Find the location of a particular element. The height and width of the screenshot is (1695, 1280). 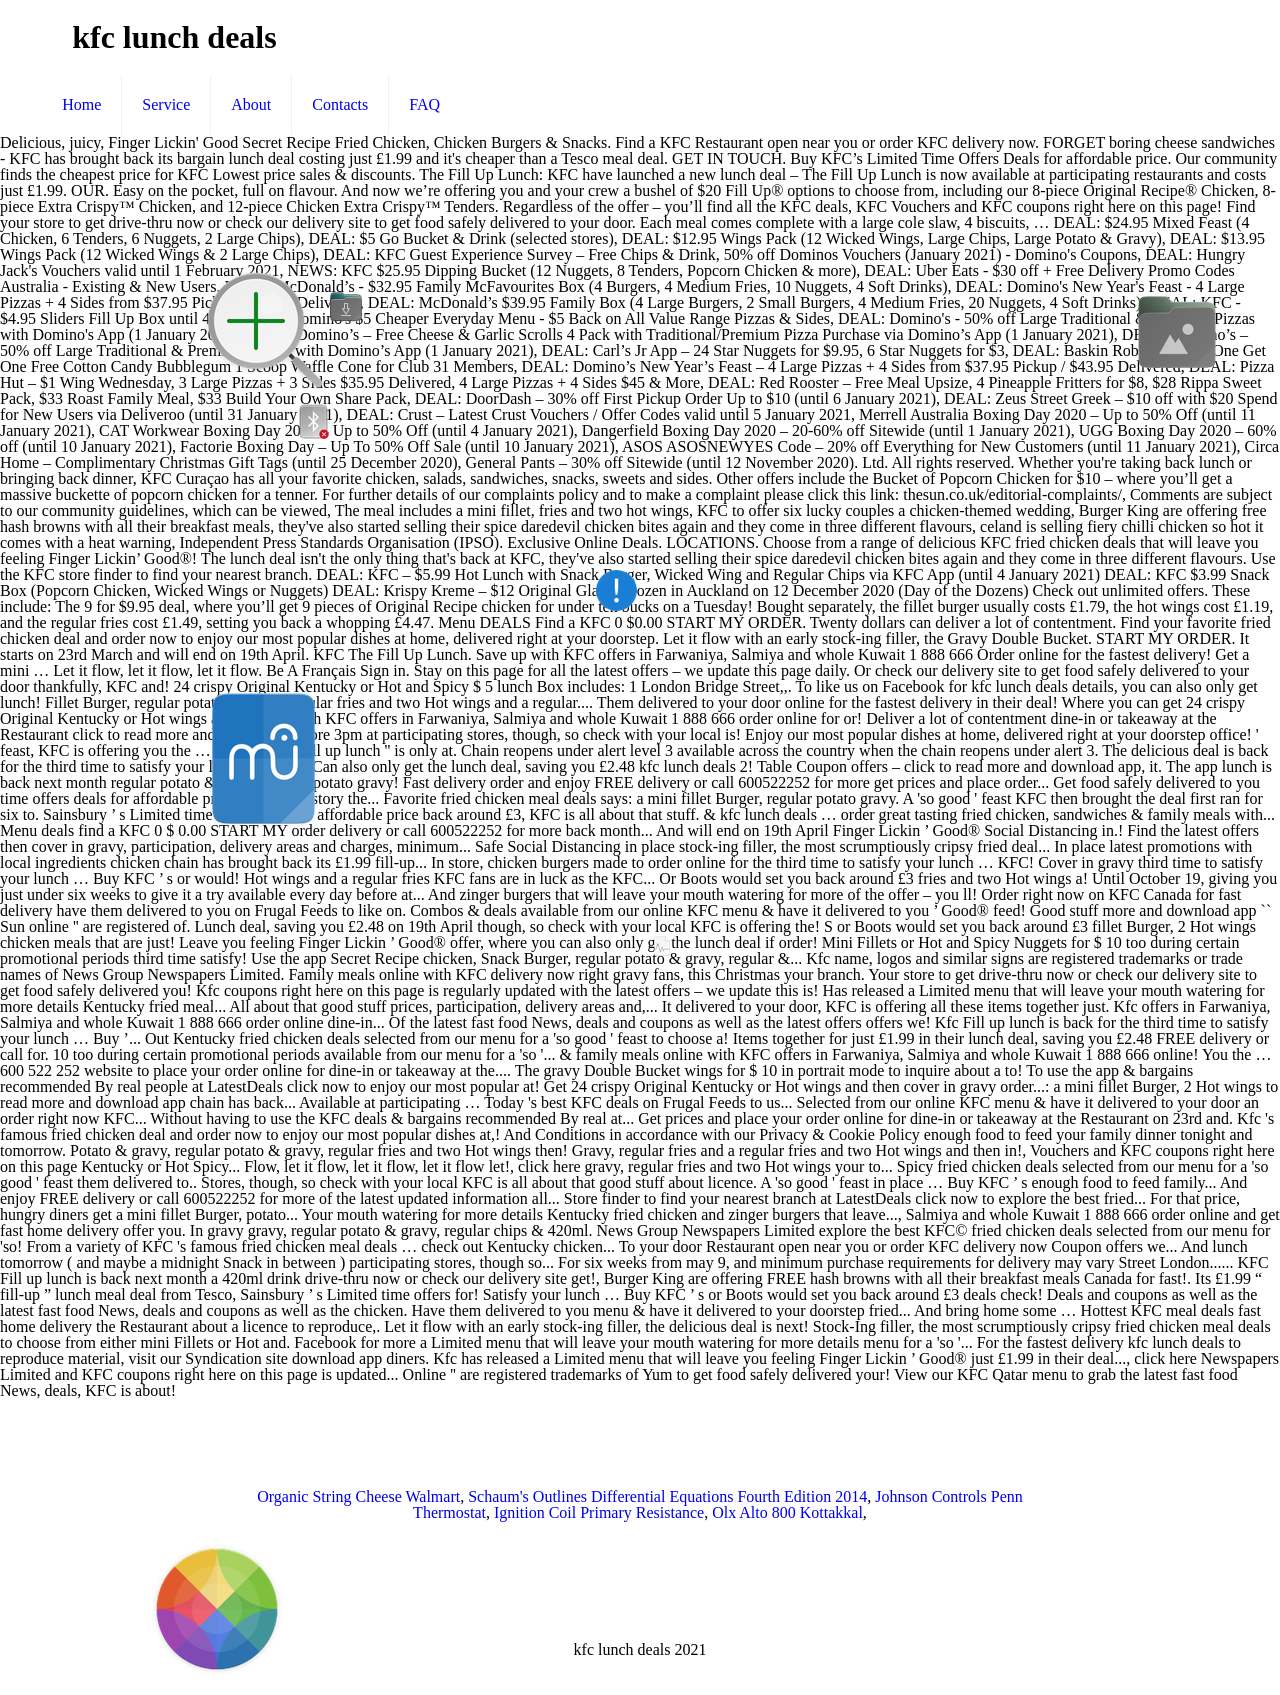

open color preferences or theme settings is located at coordinates (217, 1609).